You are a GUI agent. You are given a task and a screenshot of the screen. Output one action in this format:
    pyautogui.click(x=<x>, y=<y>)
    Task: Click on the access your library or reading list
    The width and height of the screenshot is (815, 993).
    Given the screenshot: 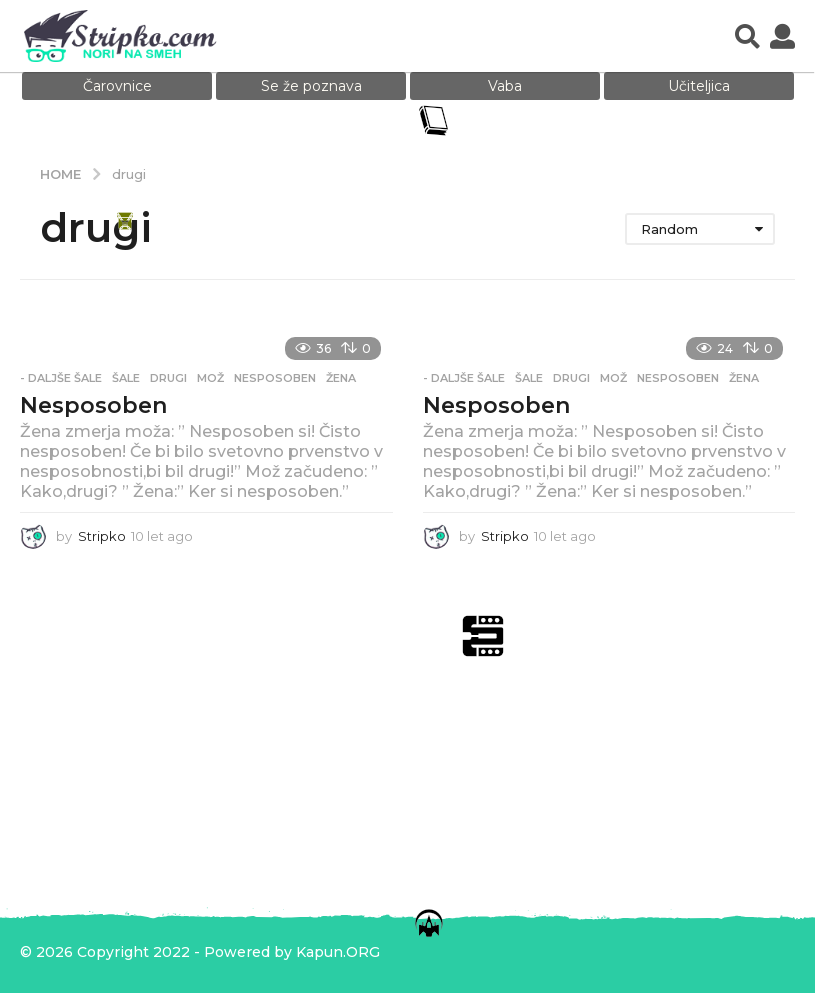 What is the action you would take?
    pyautogui.click(x=433, y=120)
    